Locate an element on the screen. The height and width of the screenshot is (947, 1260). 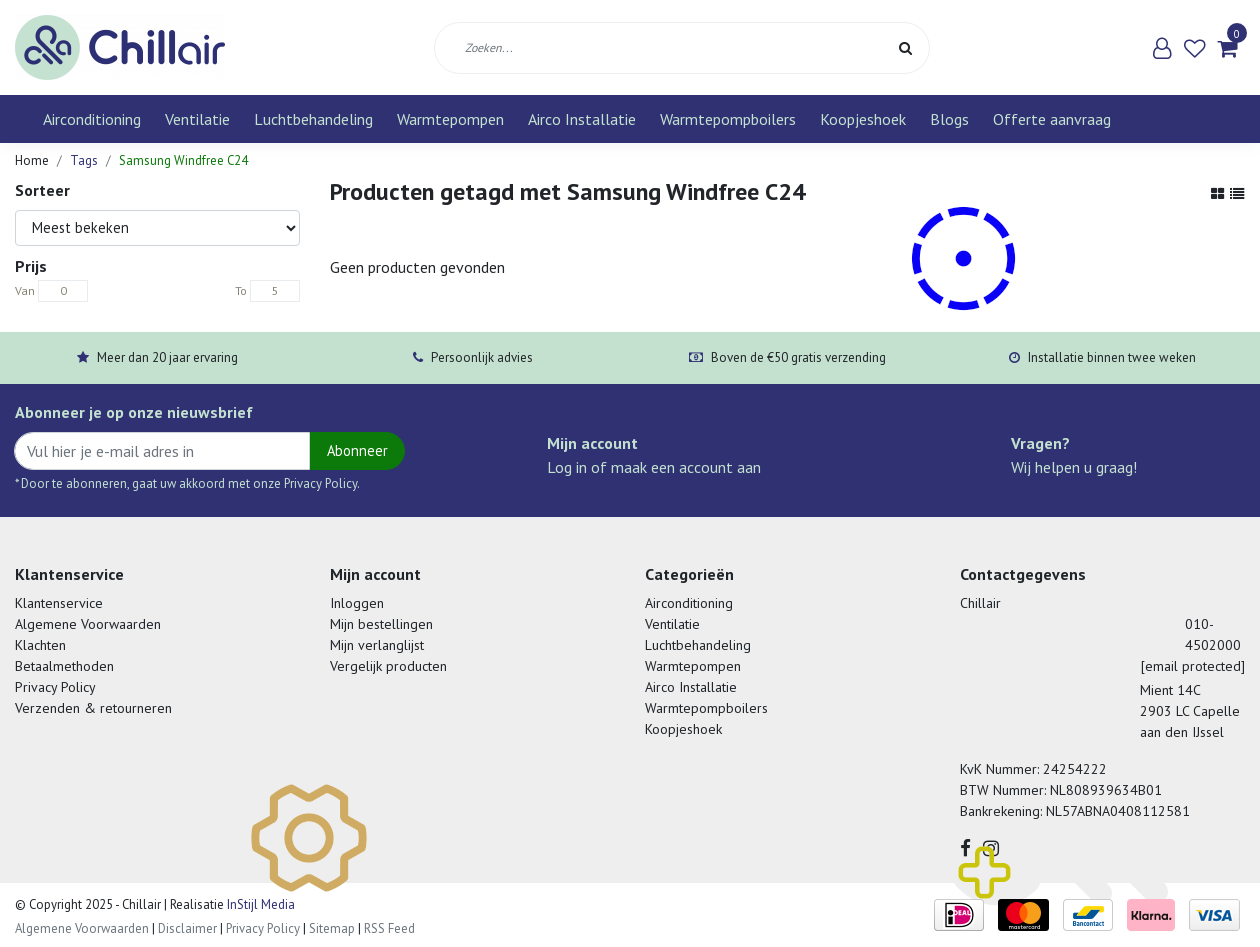
access settings or preferences is located at coordinates (309, 838).